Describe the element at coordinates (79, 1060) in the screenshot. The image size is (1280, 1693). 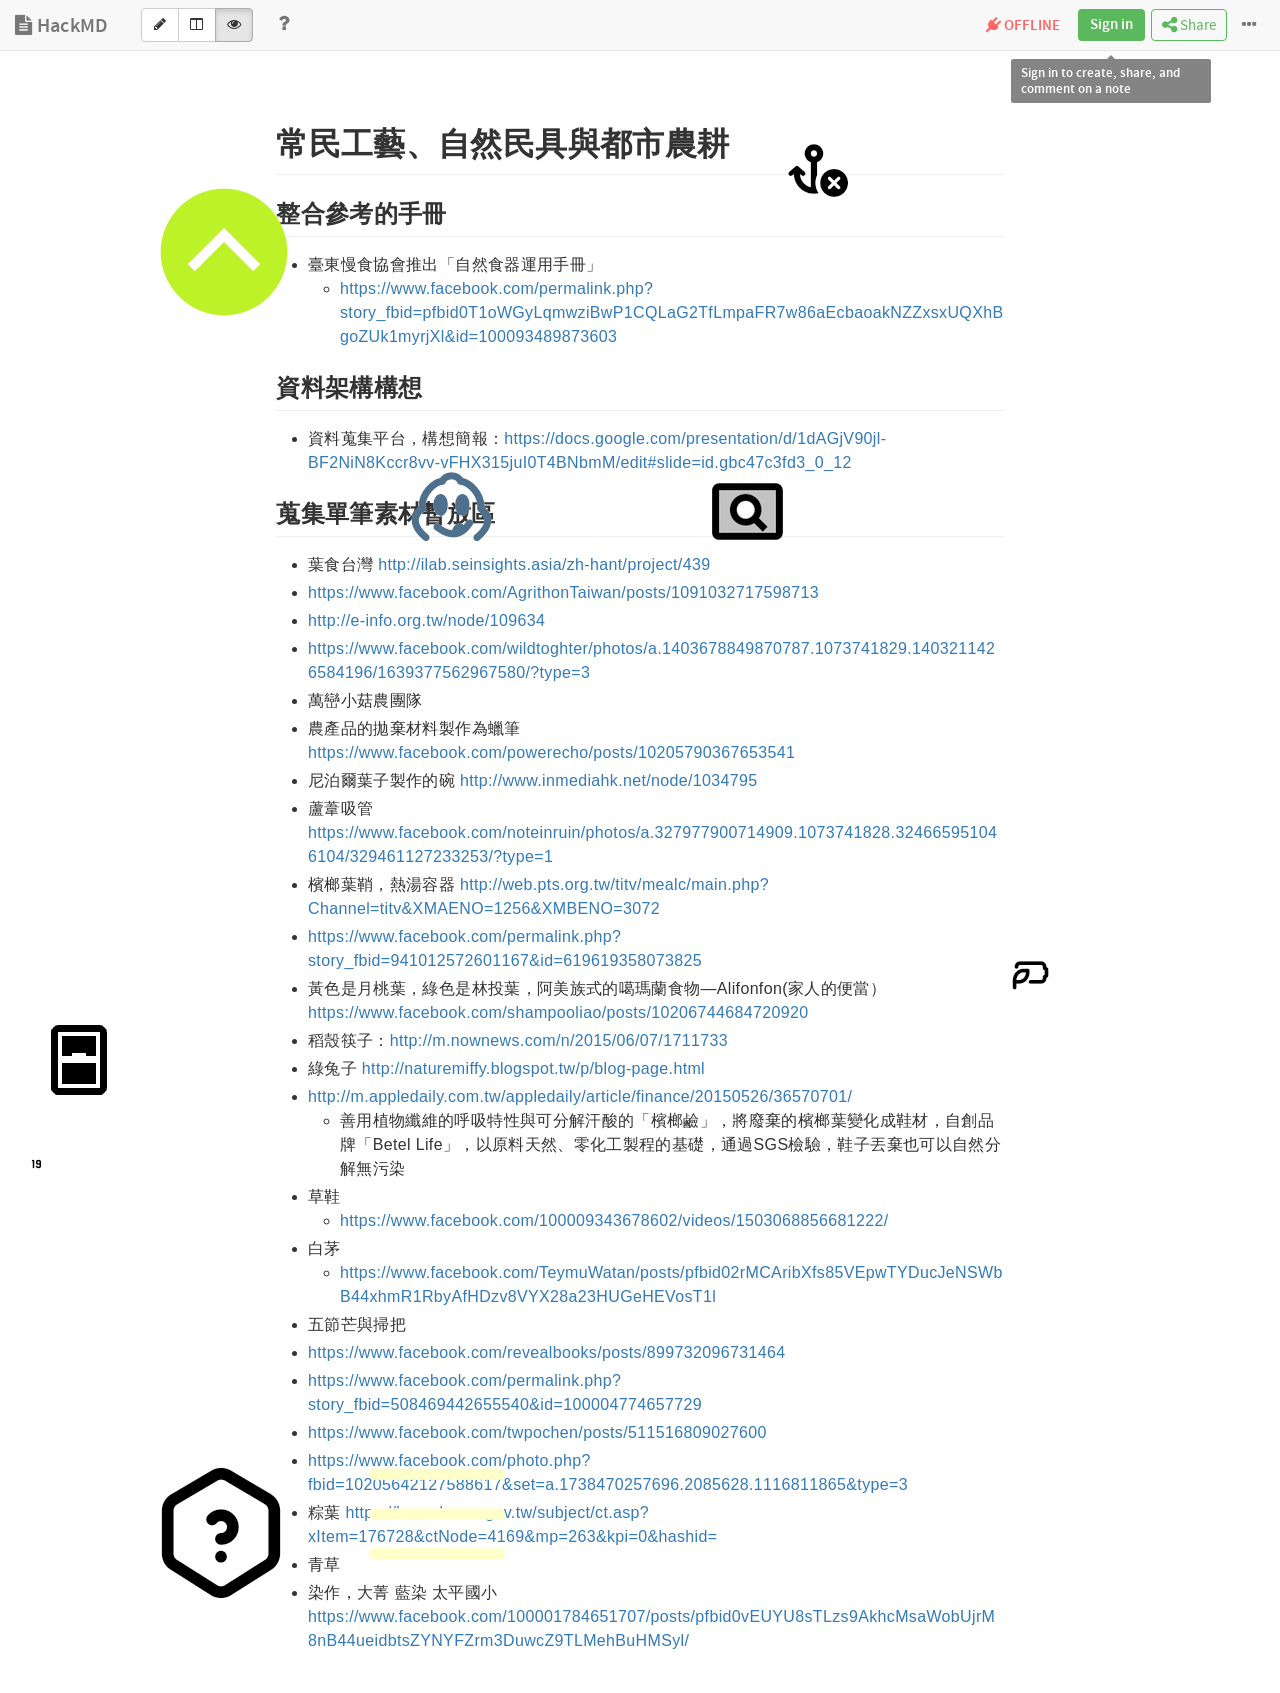
I see `view window sensor status` at that location.